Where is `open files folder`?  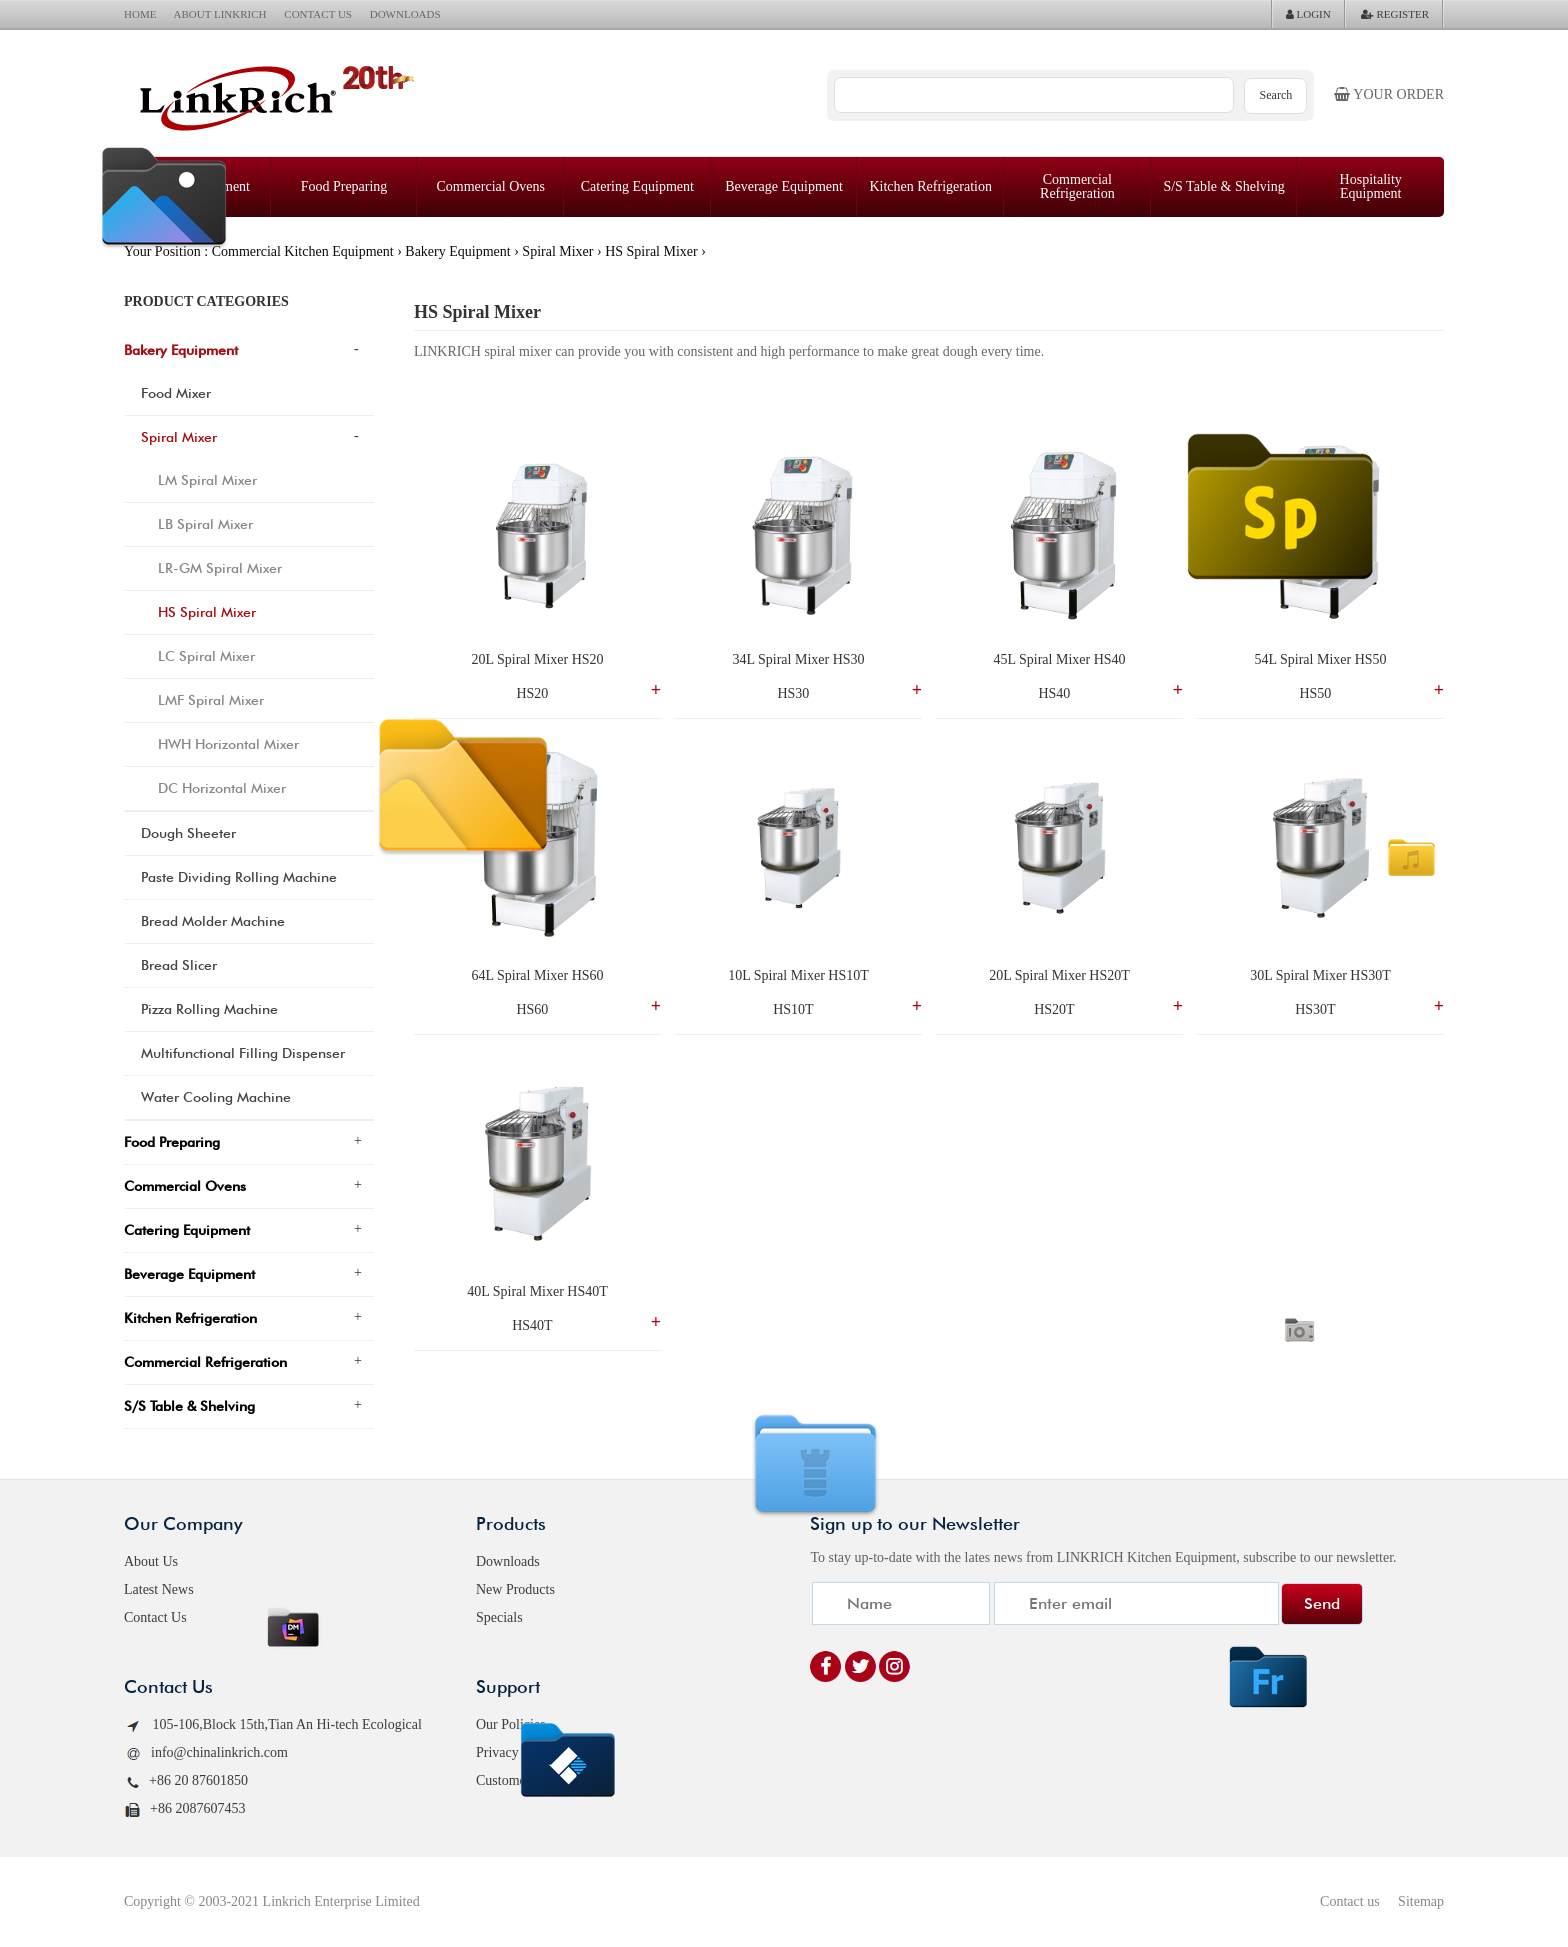 open files folder is located at coordinates (462, 789).